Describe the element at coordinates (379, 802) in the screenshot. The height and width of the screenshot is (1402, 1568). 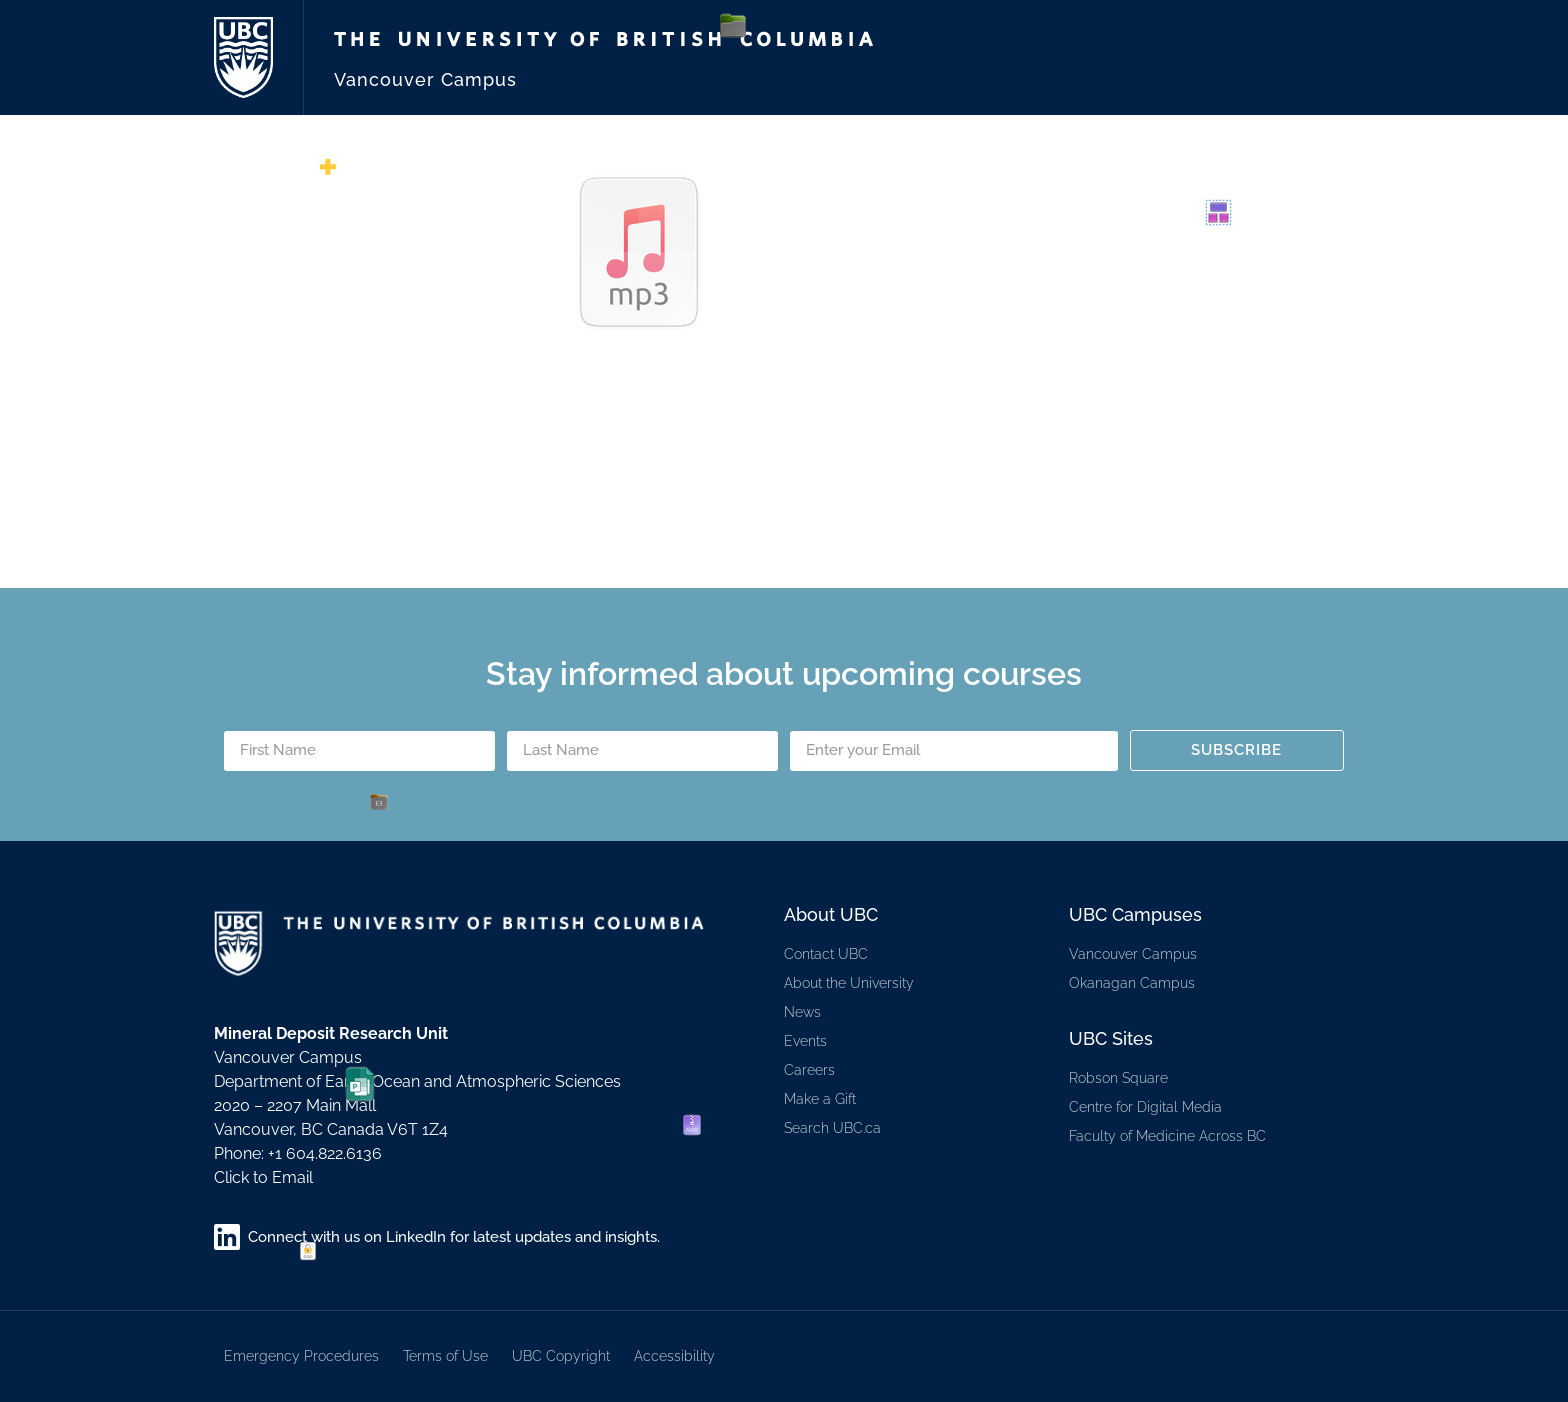
I see `open your videos folder` at that location.